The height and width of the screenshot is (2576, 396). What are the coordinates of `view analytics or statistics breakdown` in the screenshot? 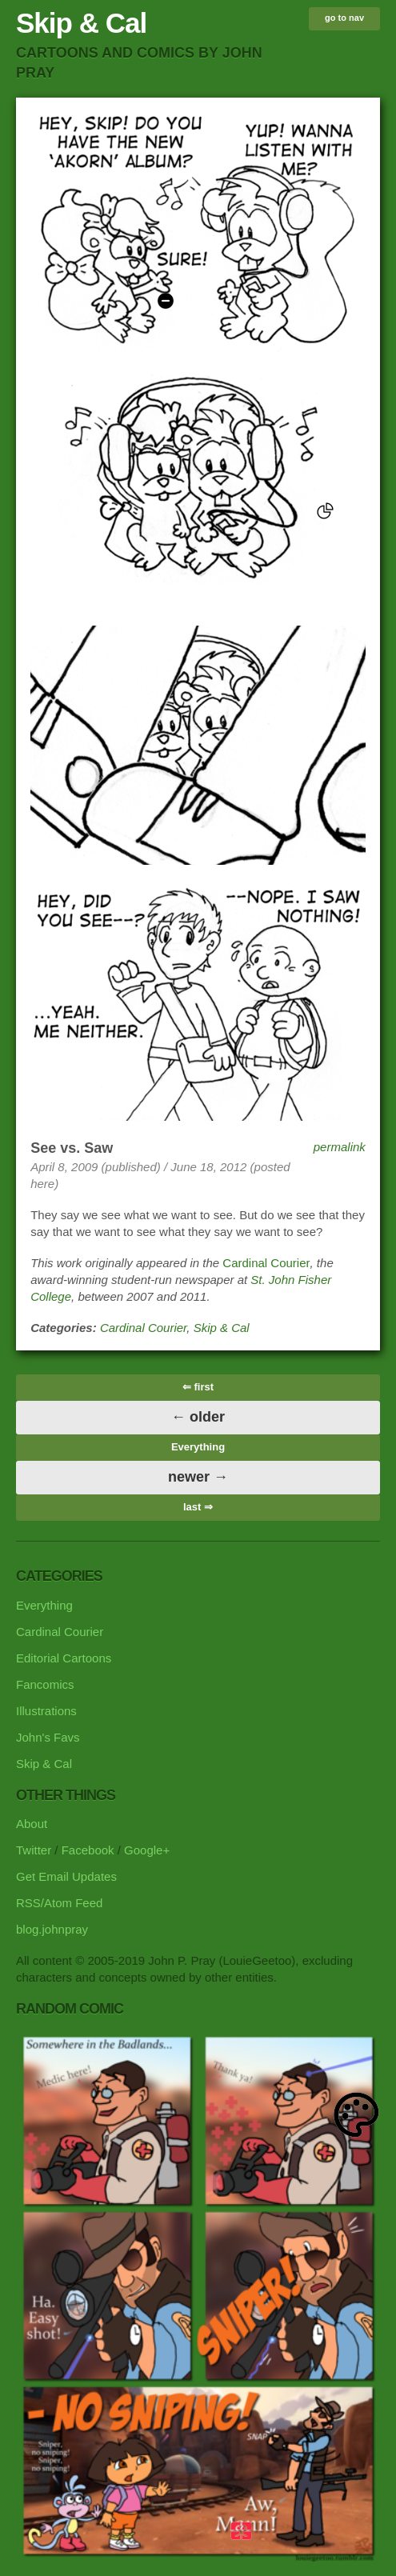 It's located at (325, 510).